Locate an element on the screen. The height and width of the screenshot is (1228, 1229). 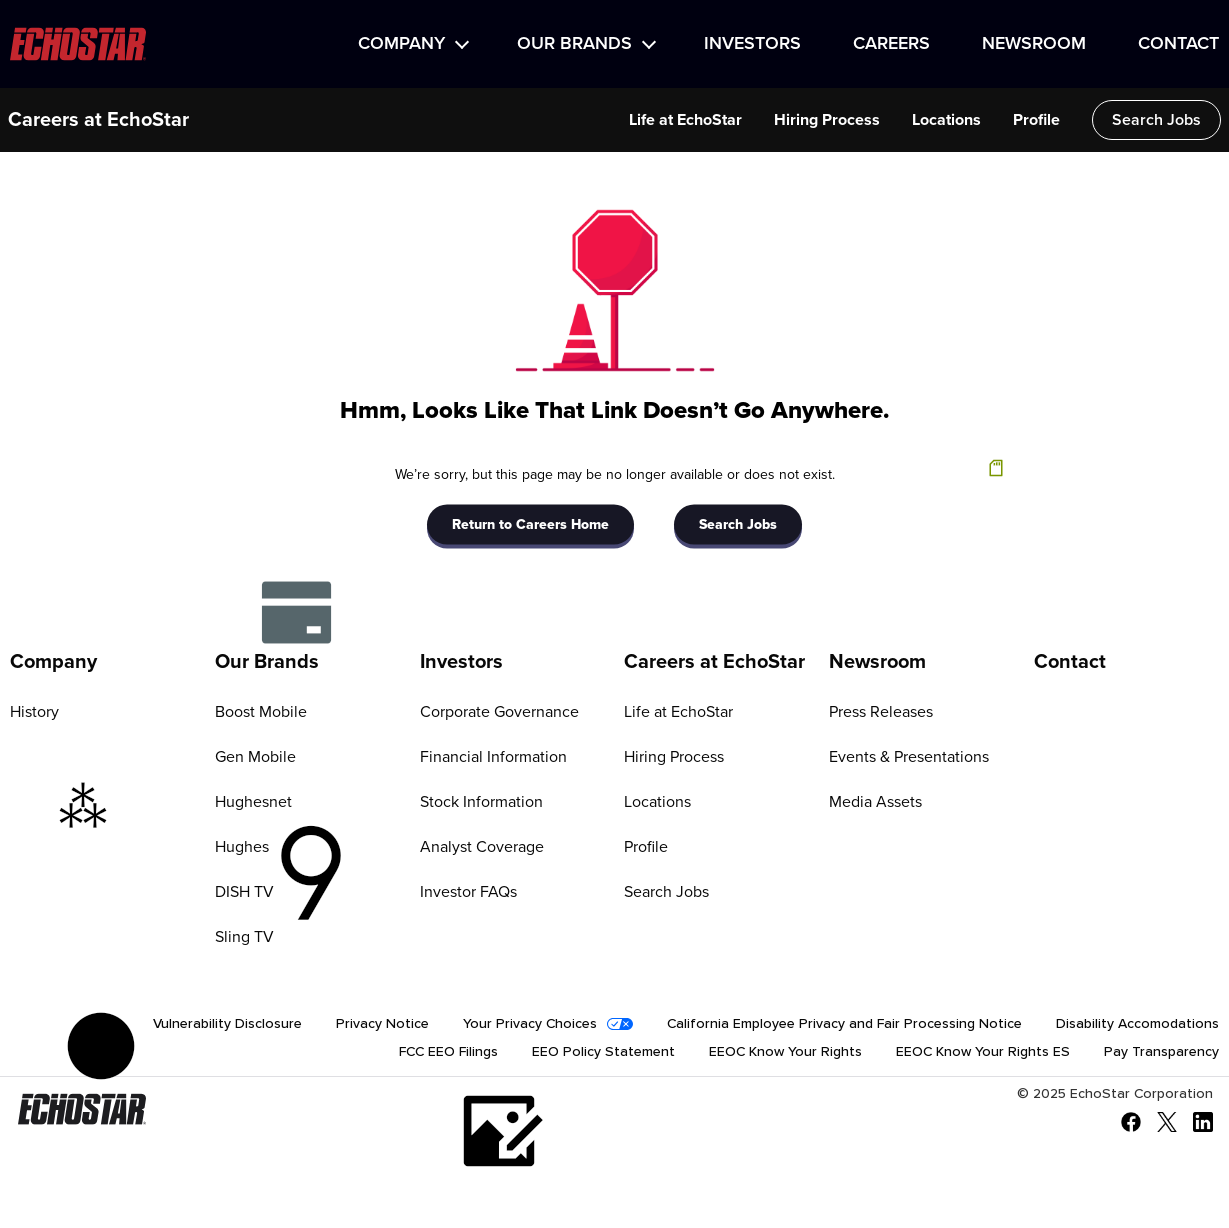
access external storage or SD card settings is located at coordinates (996, 468).